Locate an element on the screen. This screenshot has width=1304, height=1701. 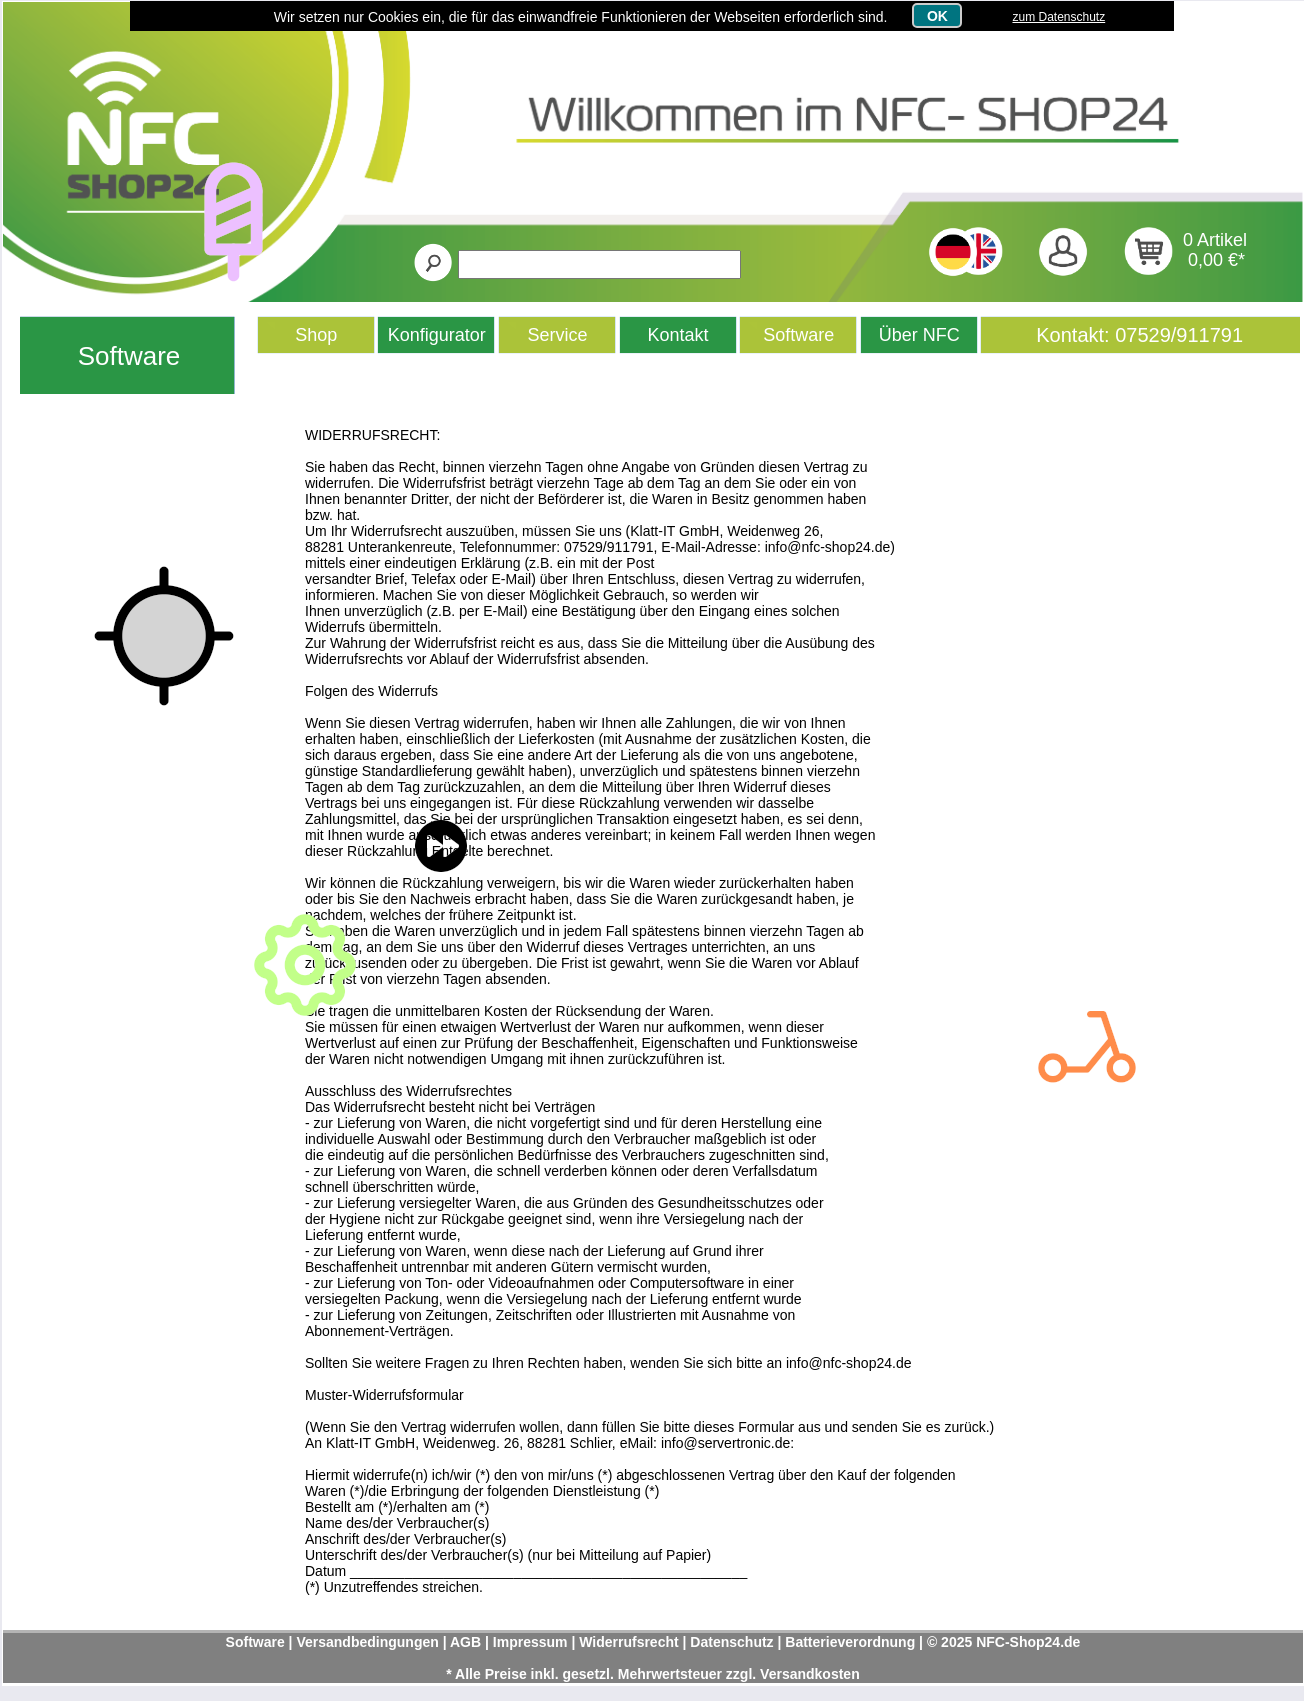
access app or system settings is located at coordinates (305, 965).